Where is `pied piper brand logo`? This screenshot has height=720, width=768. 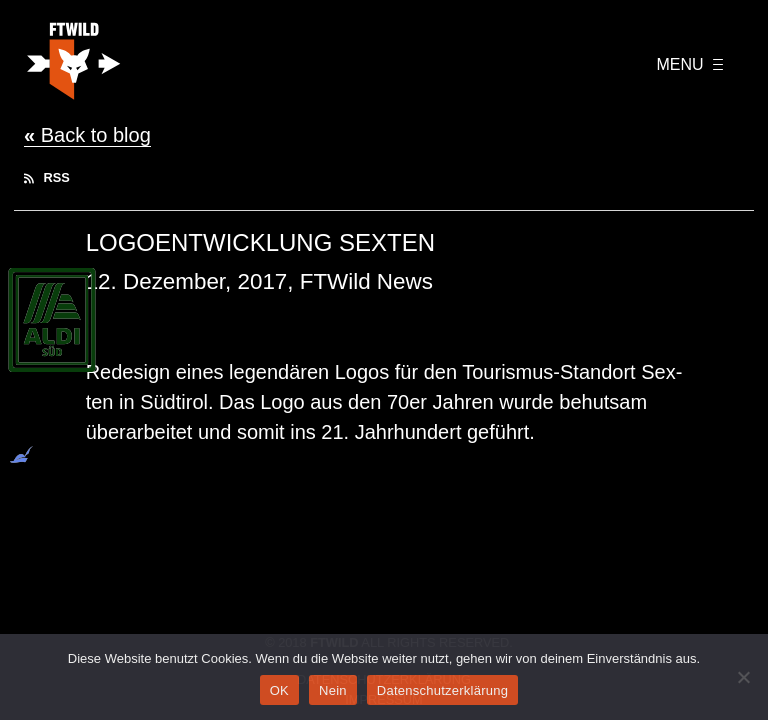
pied piper brand logo is located at coordinates (21, 454).